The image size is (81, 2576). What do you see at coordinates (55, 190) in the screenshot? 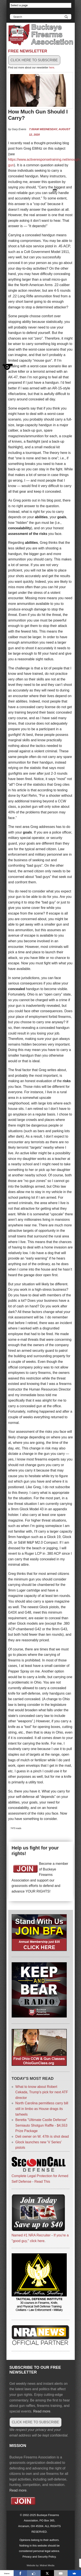
I see `access ruler or measurement tool` at bounding box center [55, 190].